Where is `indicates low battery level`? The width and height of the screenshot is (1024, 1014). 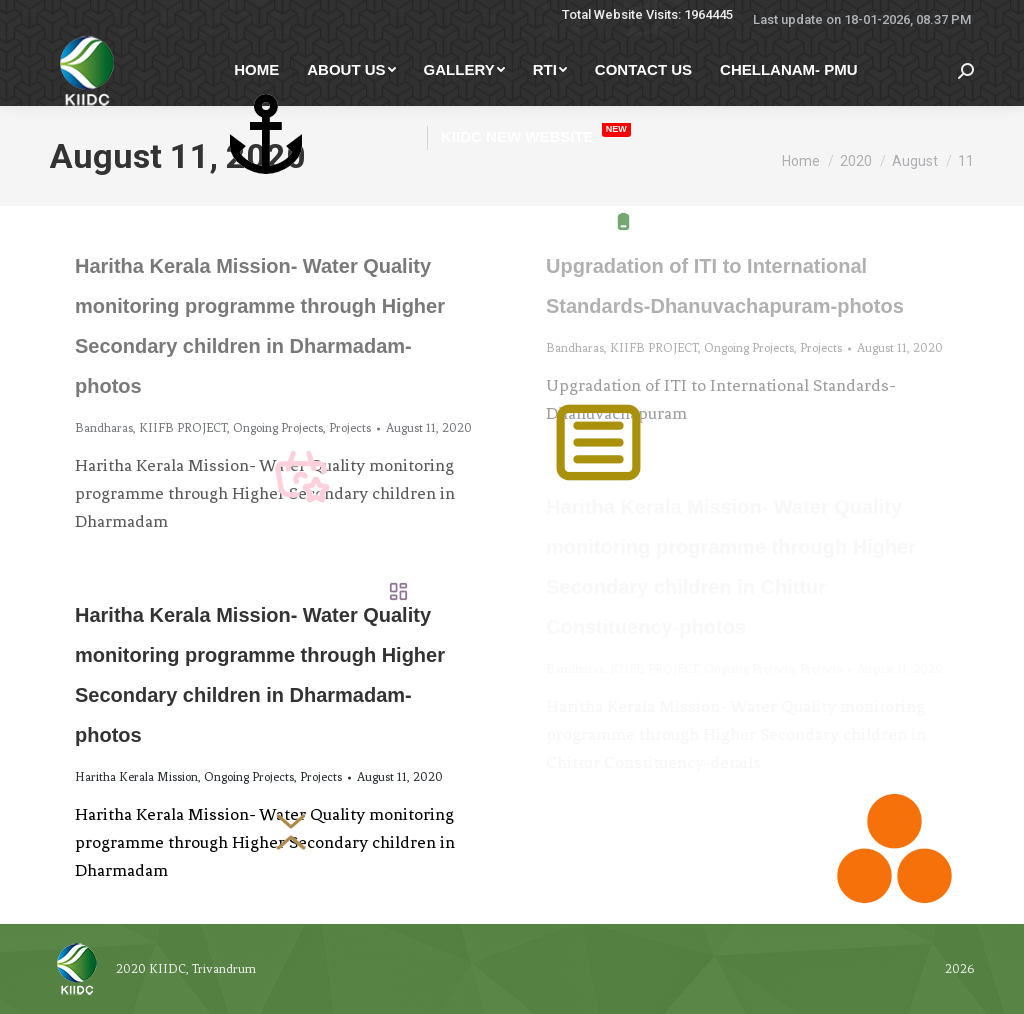
indicates low battery level is located at coordinates (623, 221).